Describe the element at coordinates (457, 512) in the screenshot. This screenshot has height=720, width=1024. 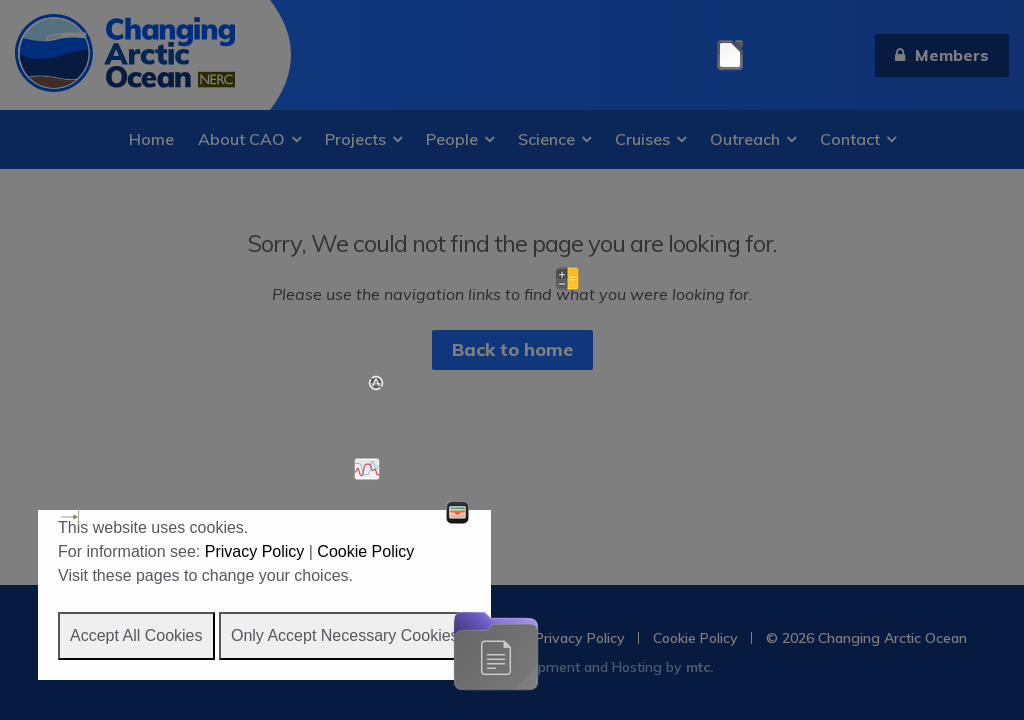
I see `open apple wallet app` at that location.